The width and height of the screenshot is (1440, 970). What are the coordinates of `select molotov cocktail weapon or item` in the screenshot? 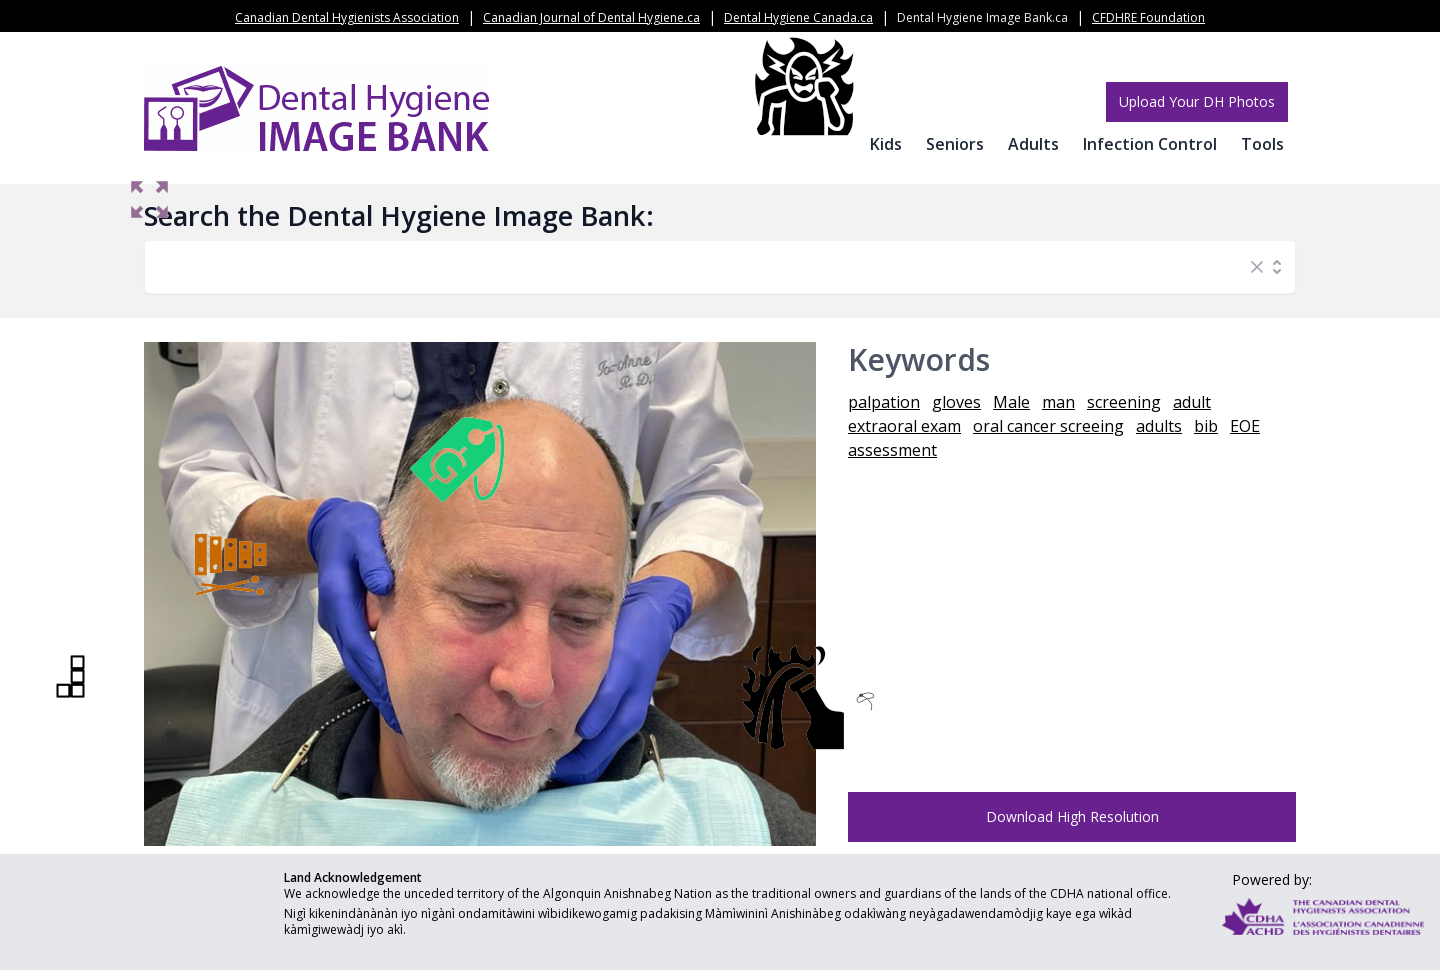 It's located at (792, 697).